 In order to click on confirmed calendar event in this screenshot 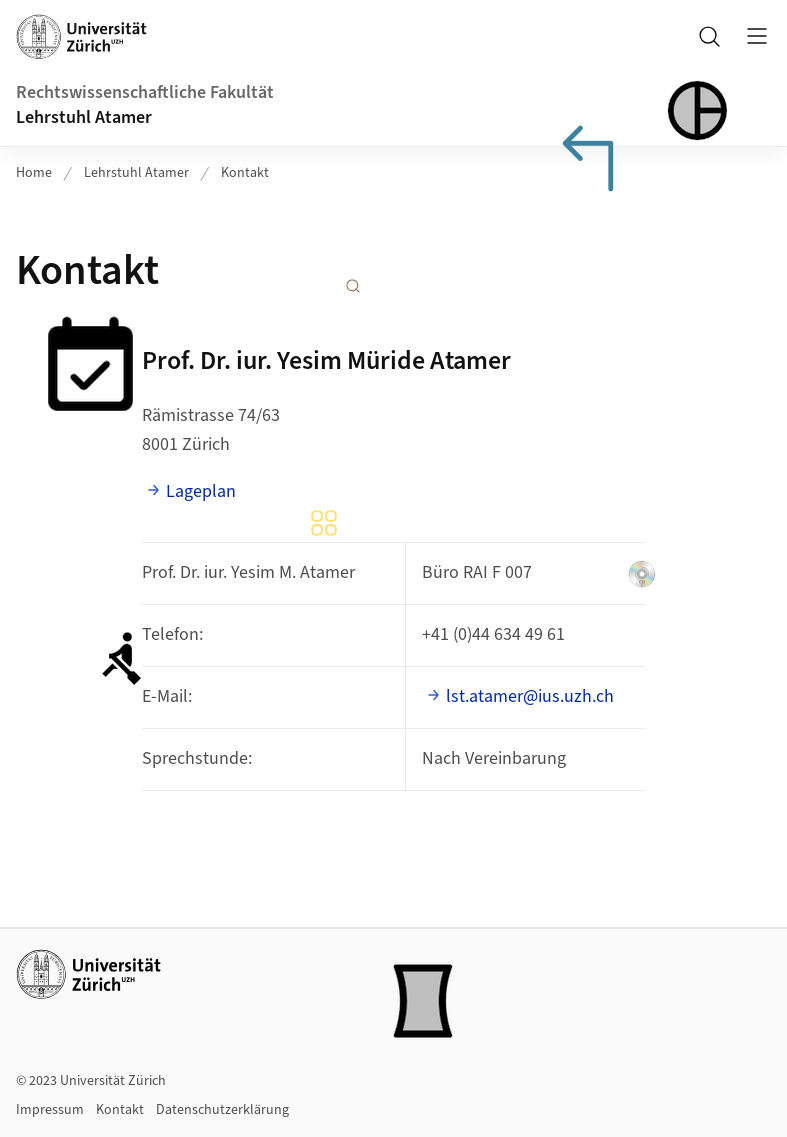, I will do `click(90, 368)`.